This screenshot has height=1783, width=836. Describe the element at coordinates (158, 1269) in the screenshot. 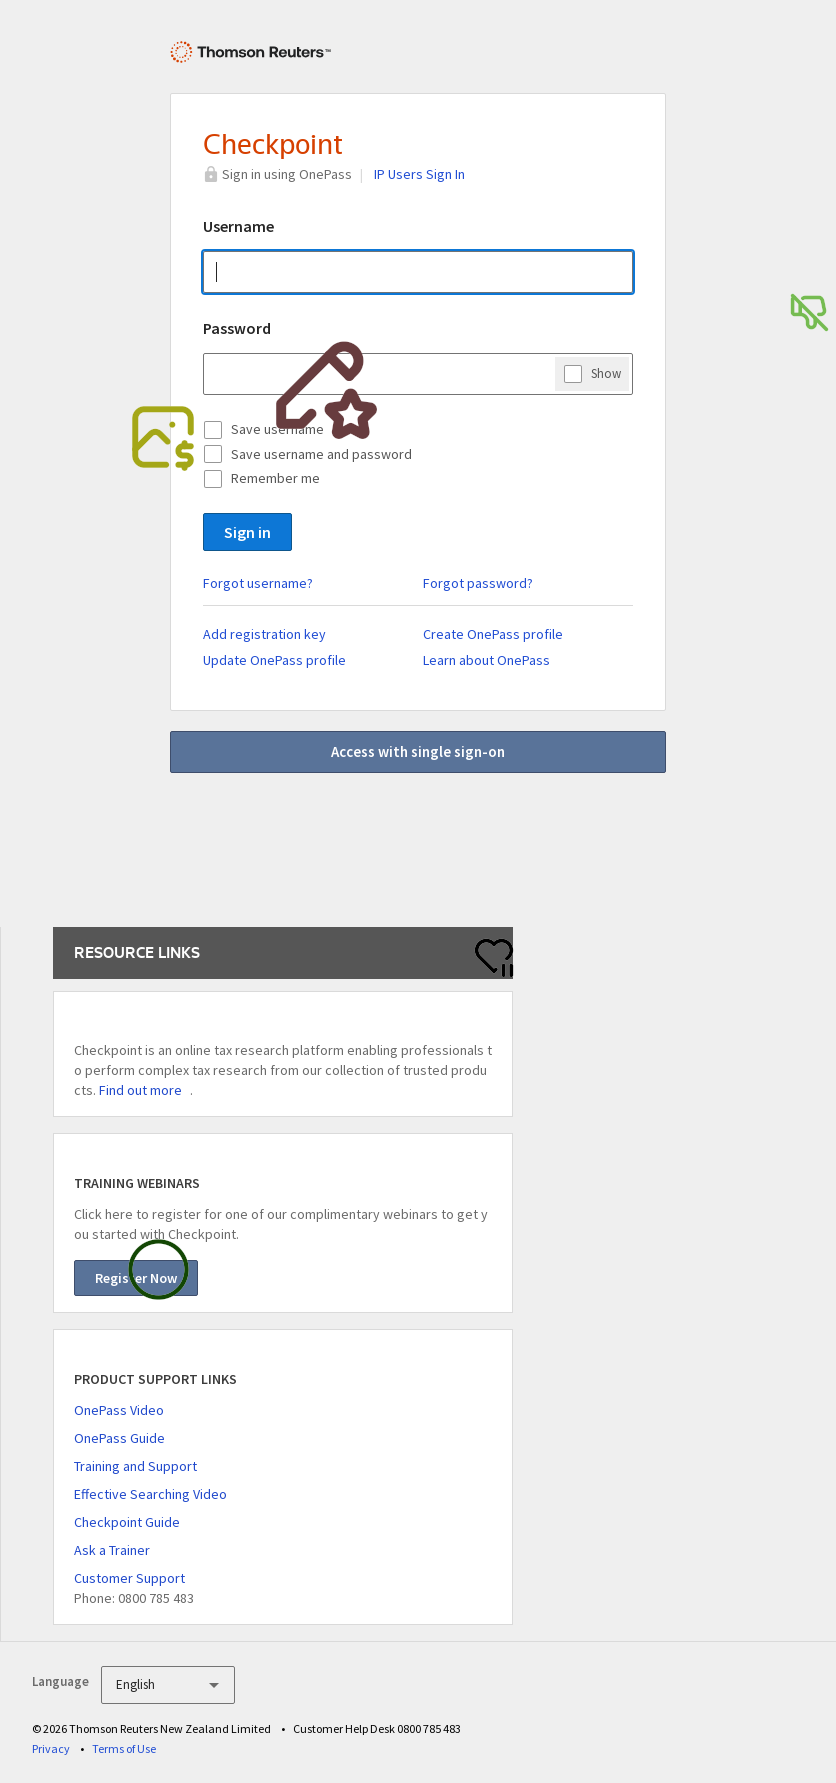

I see `unselected radio button or checkbox option` at that location.